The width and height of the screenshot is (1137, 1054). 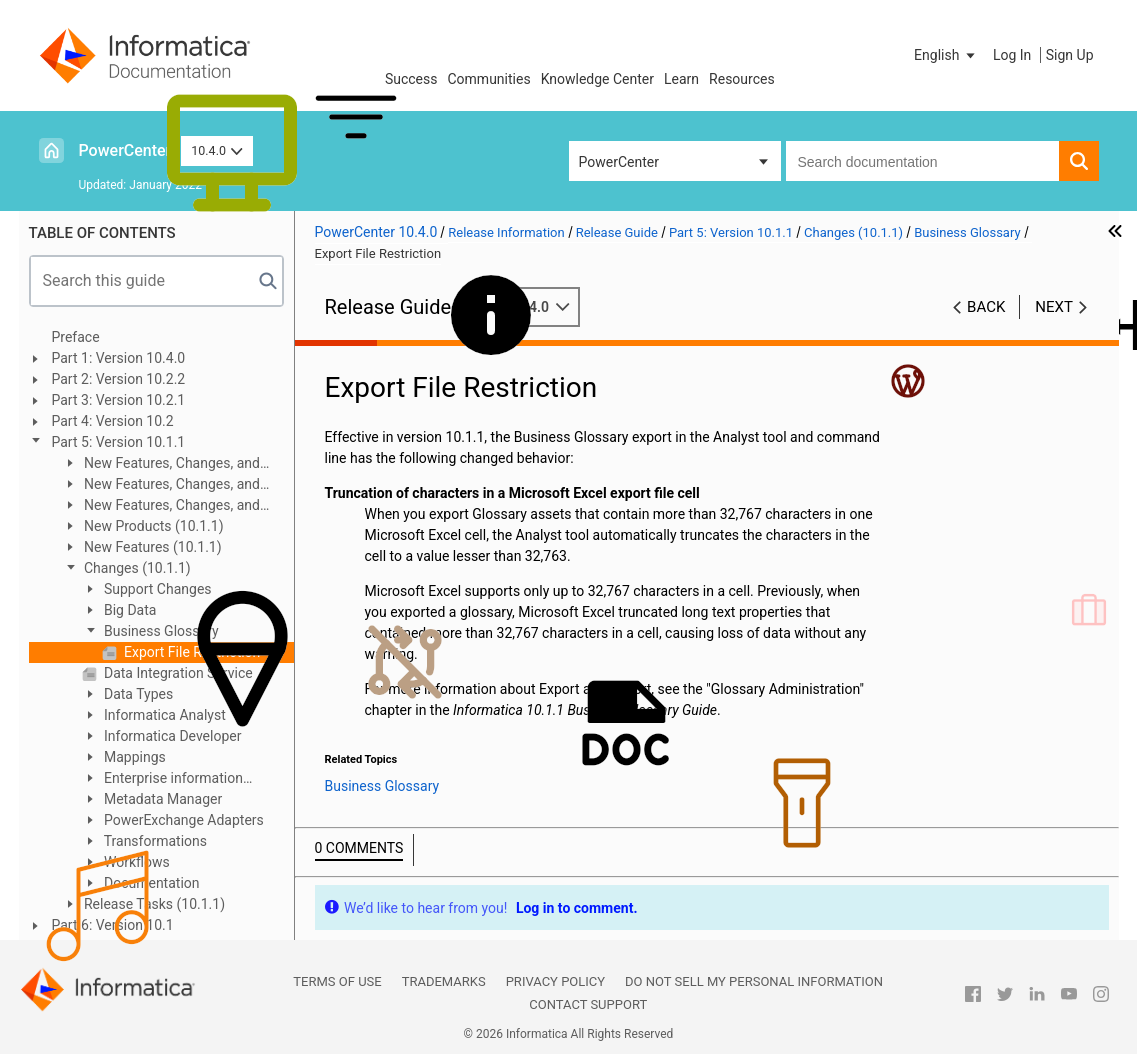 What do you see at coordinates (802, 803) in the screenshot?
I see `toggle flashlight on or off` at bounding box center [802, 803].